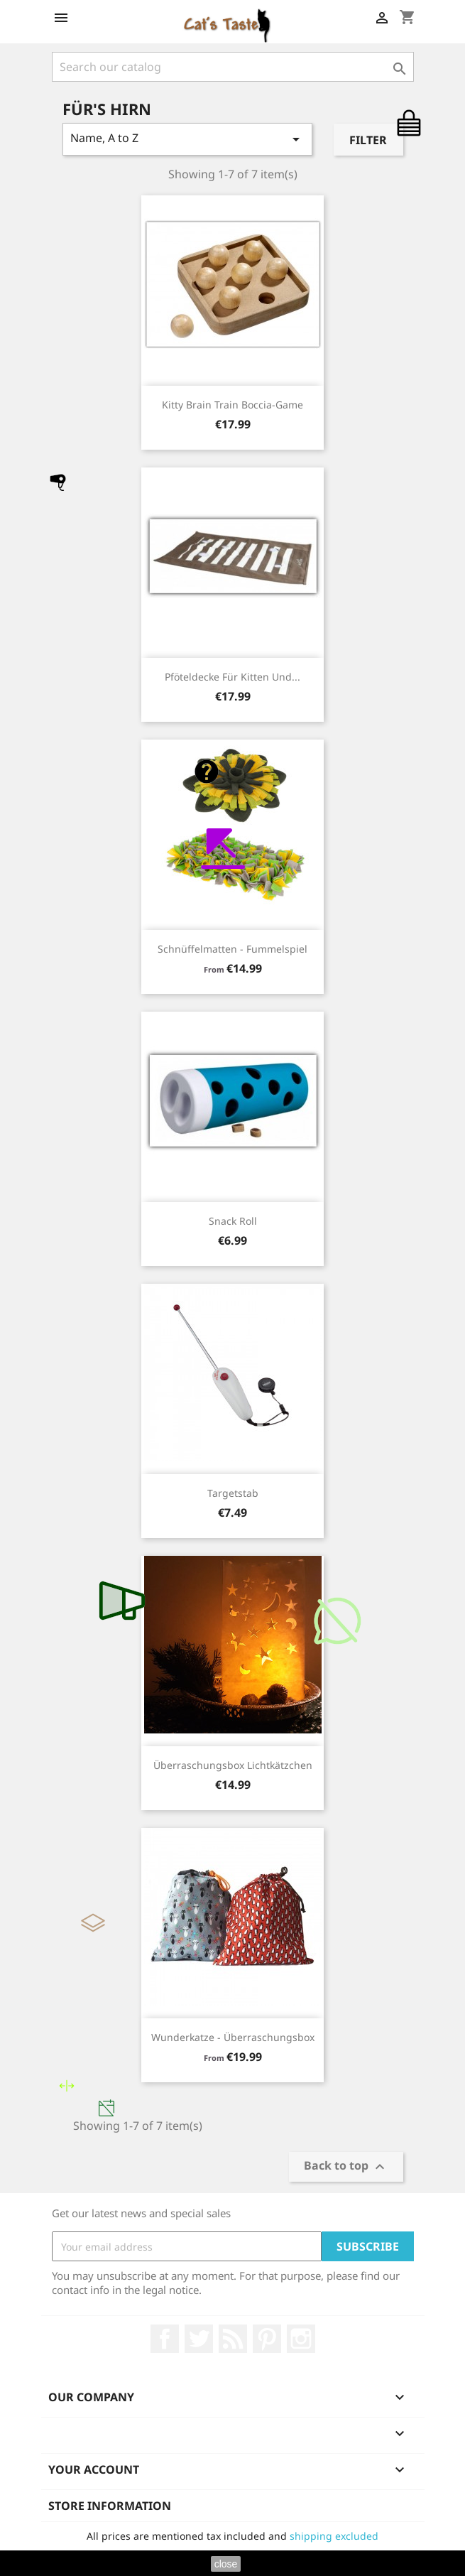 Image resolution: width=465 pixels, height=2576 pixels. What do you see at coordinates (409, 124) in the screenshot?
I see `indicates a secure or encrypted connection` at bounding box center [409, 124].